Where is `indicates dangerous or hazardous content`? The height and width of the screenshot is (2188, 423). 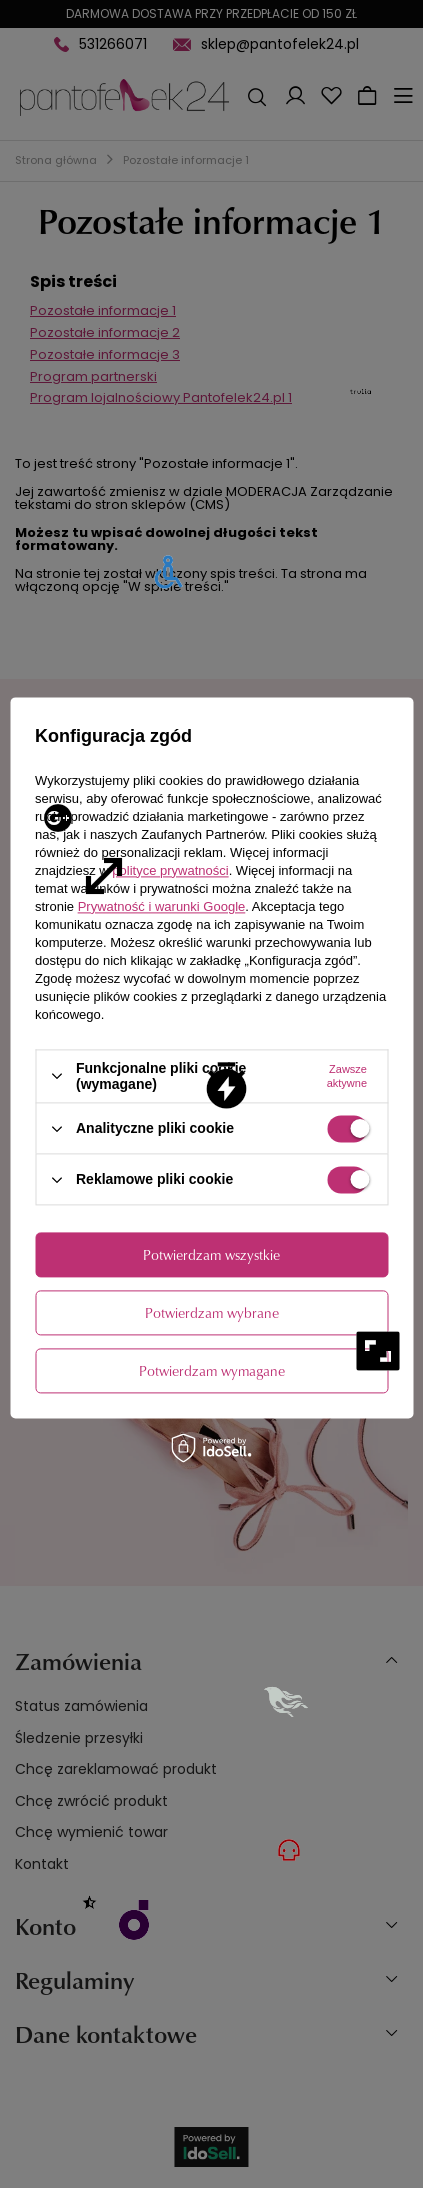 indicates dangerous or hazardous content is located at coordinates (289, 1850).